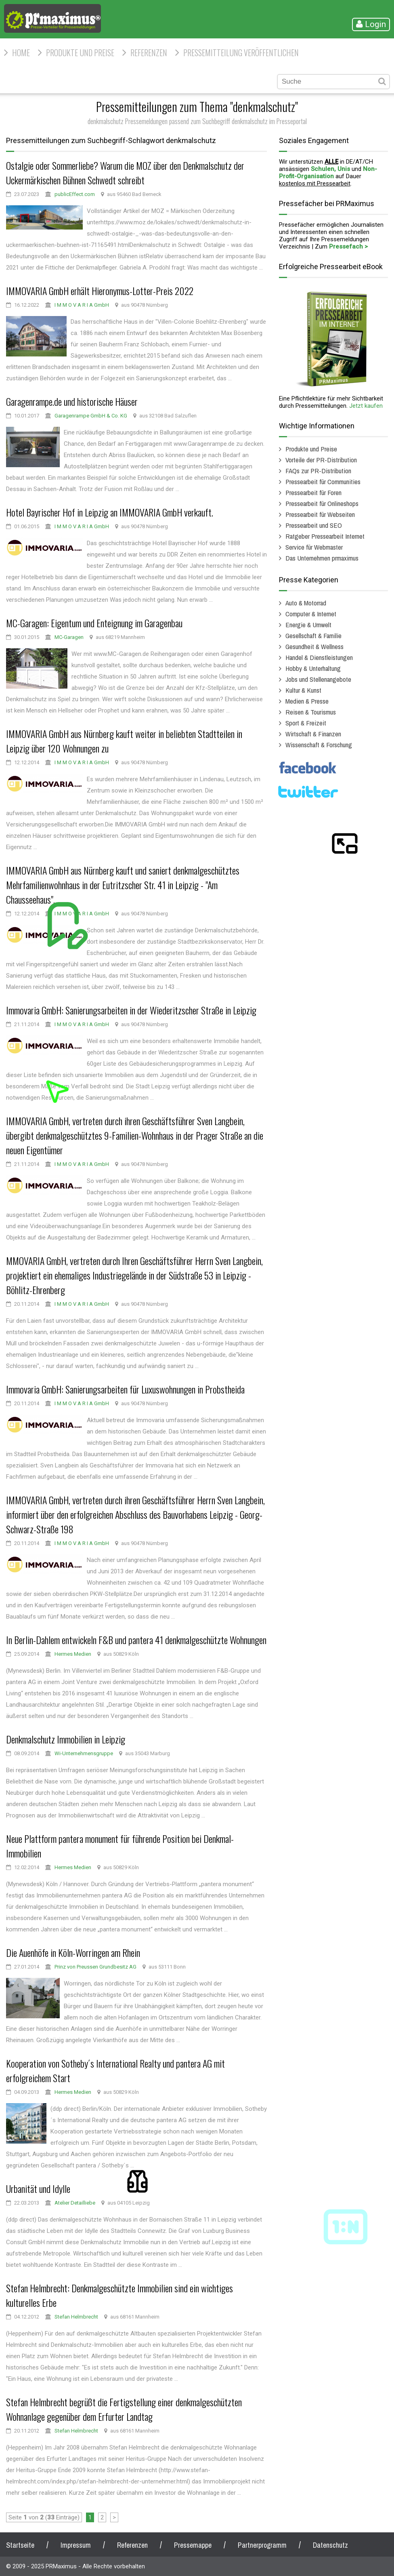  Describe the element at coordinates (63, 924) in the screenshot. I see `edit a saved bookmark` at that location.